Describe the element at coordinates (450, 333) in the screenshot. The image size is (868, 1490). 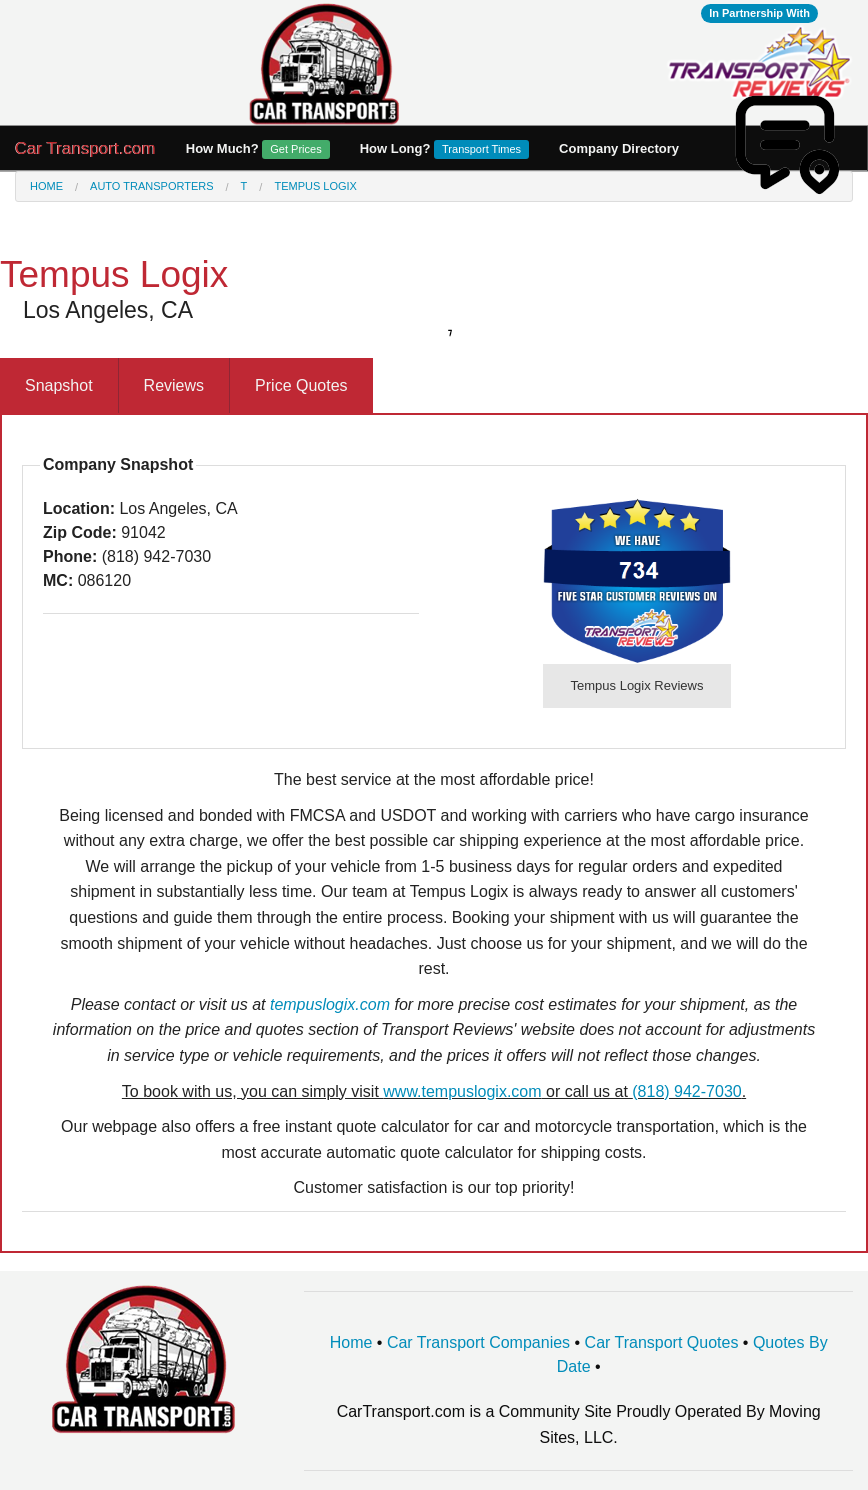
I see `indicates item number 7 in a list or sequence` at that location.